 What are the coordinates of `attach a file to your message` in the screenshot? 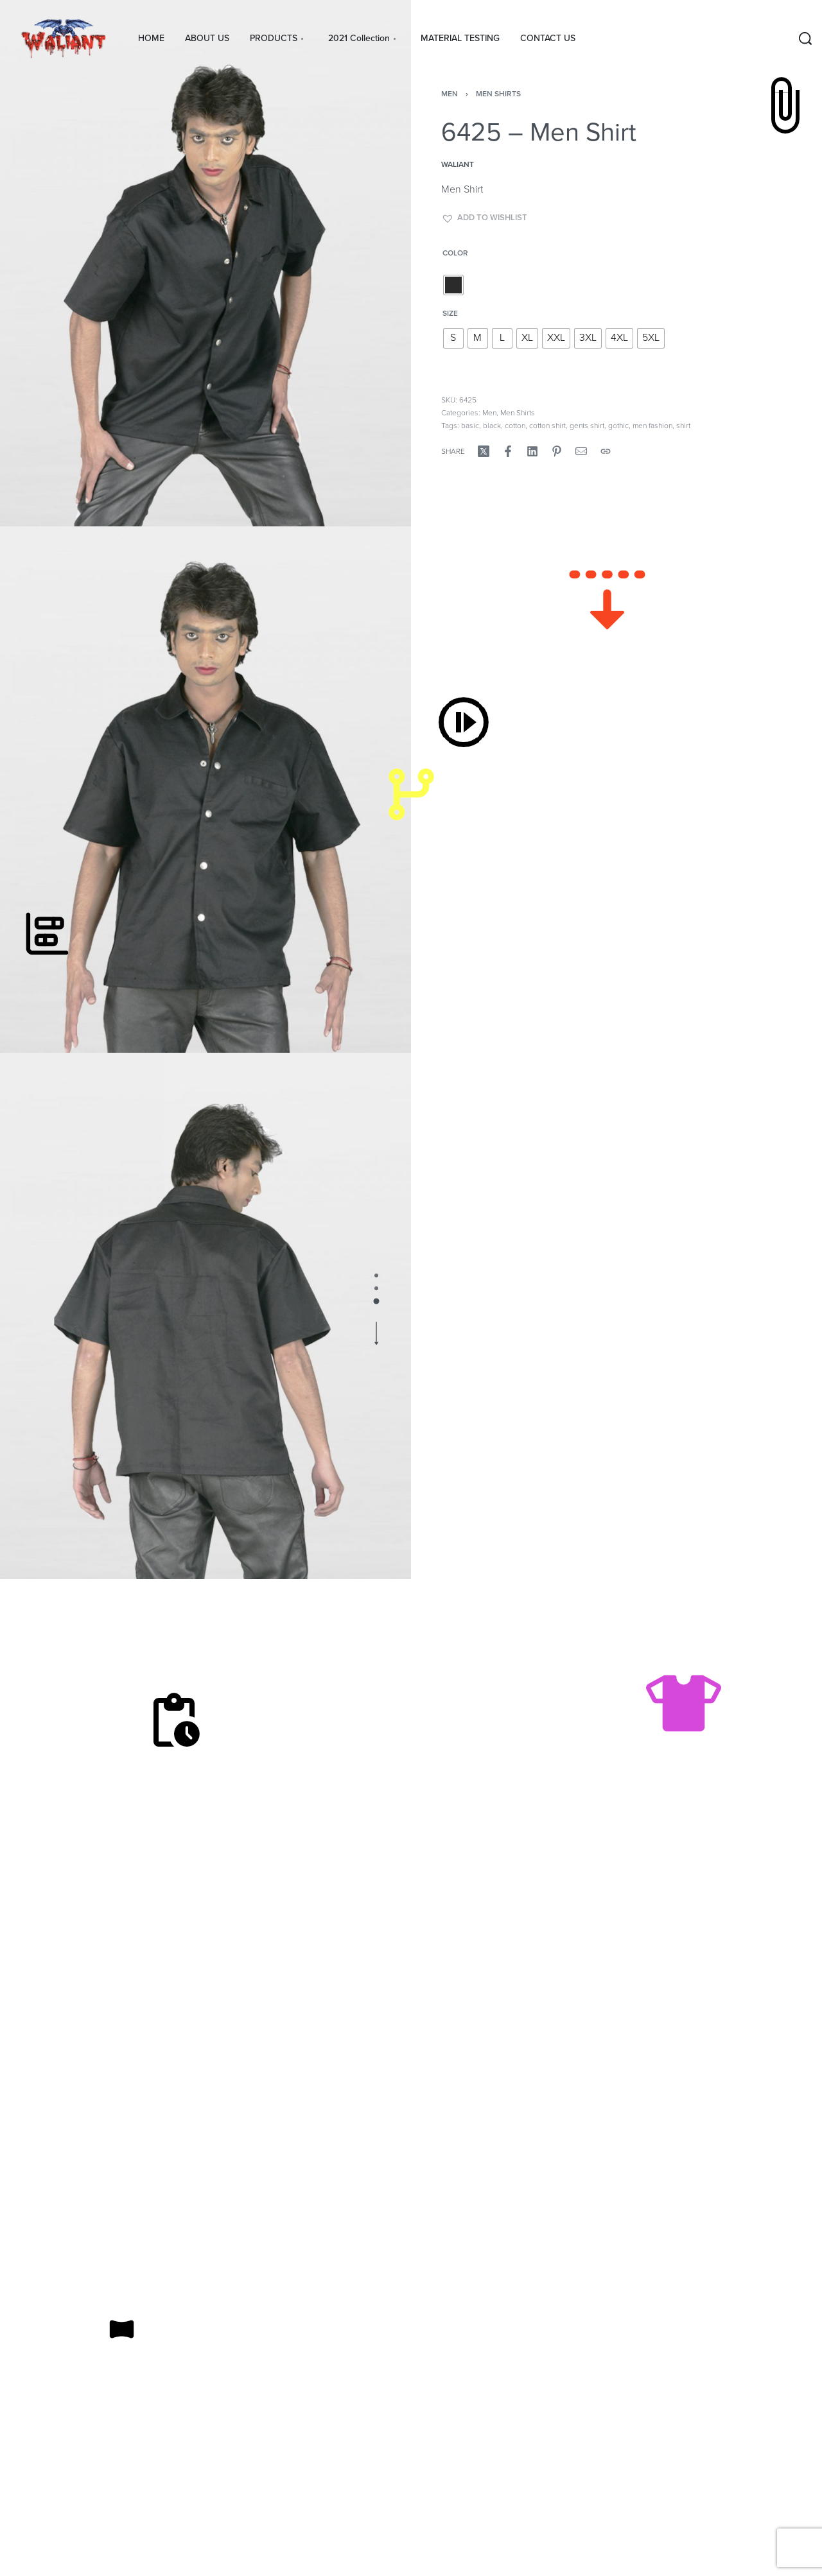 It's located at (784, 105).